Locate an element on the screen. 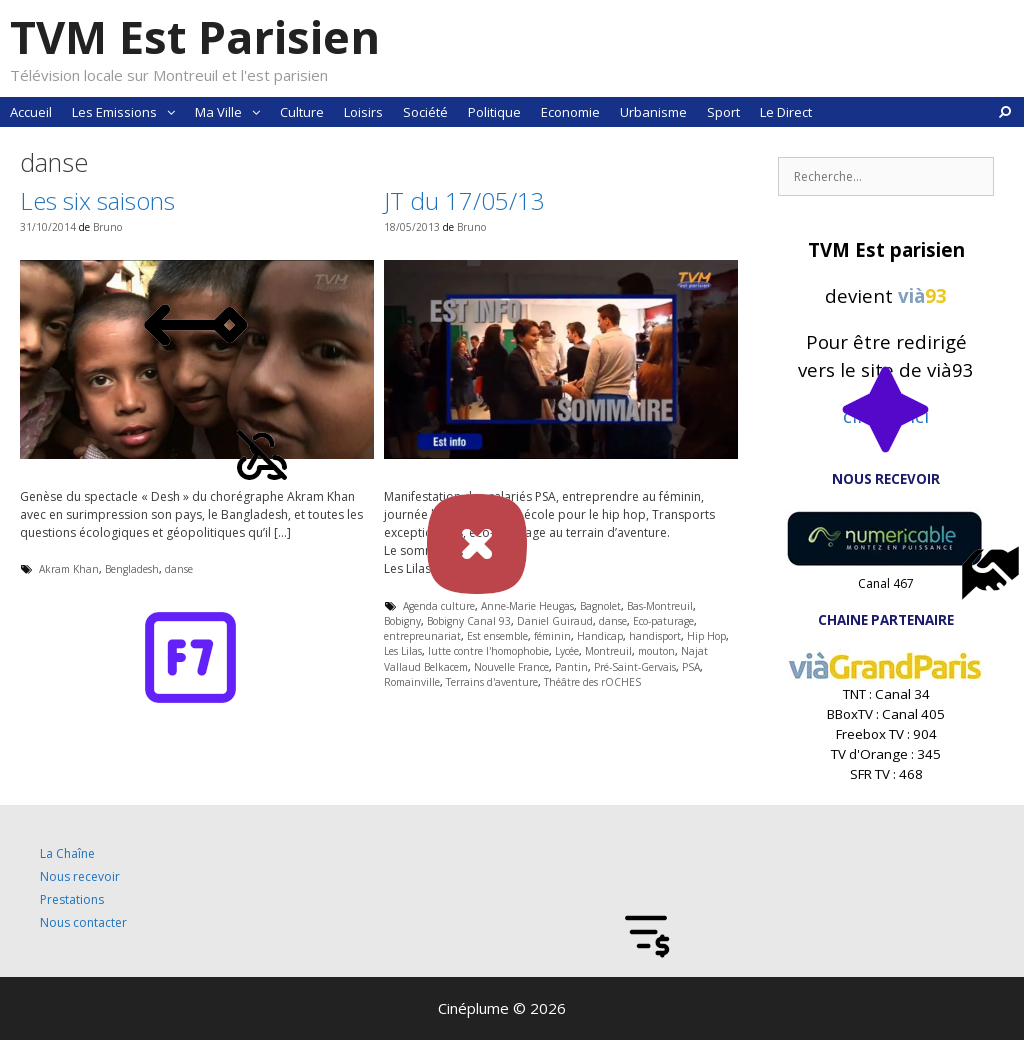  access help or support resources is located at coordinates (990, 571).